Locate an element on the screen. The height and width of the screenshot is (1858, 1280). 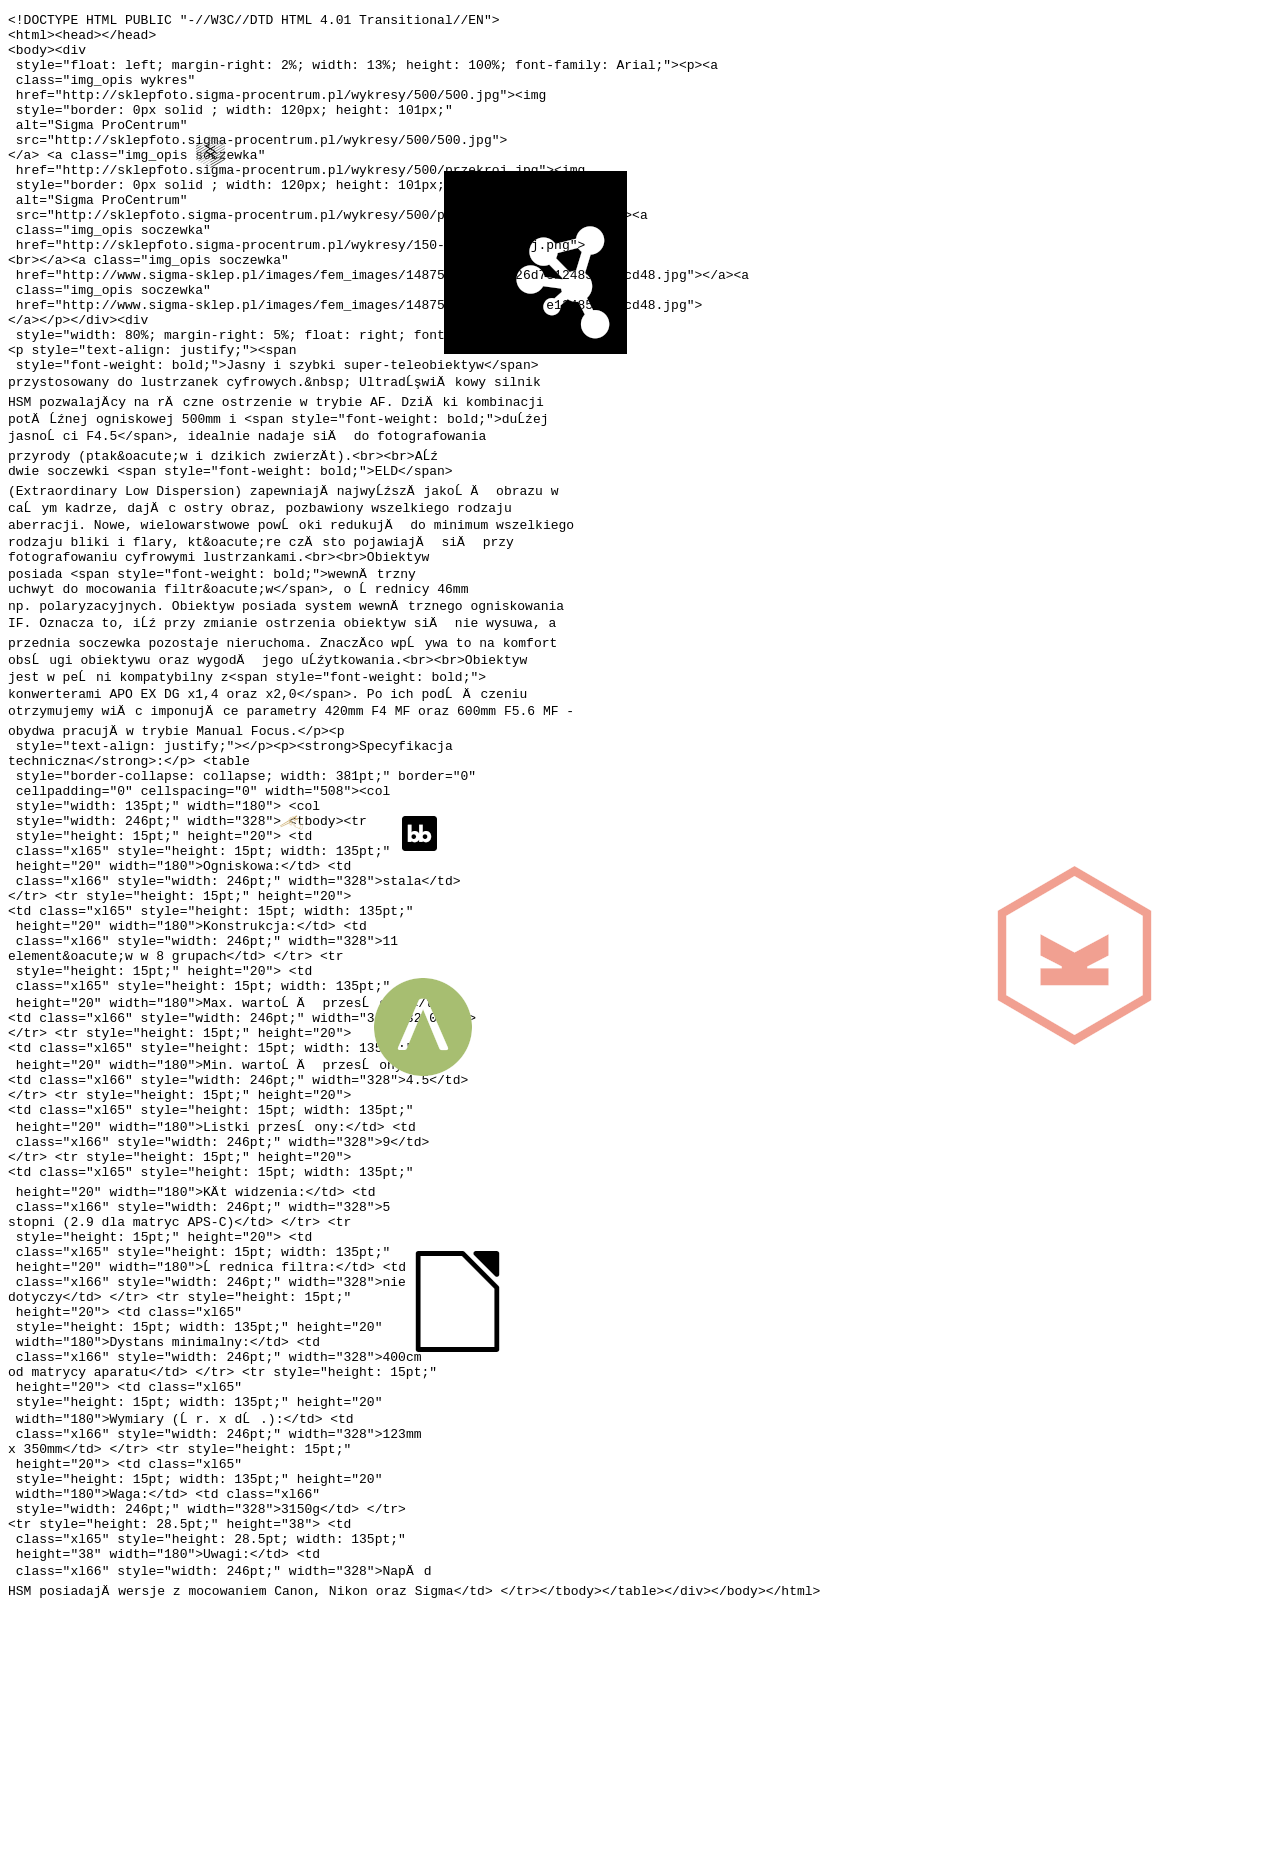
parity substrate blockchain framework logo is located at coordinates (210, 151).